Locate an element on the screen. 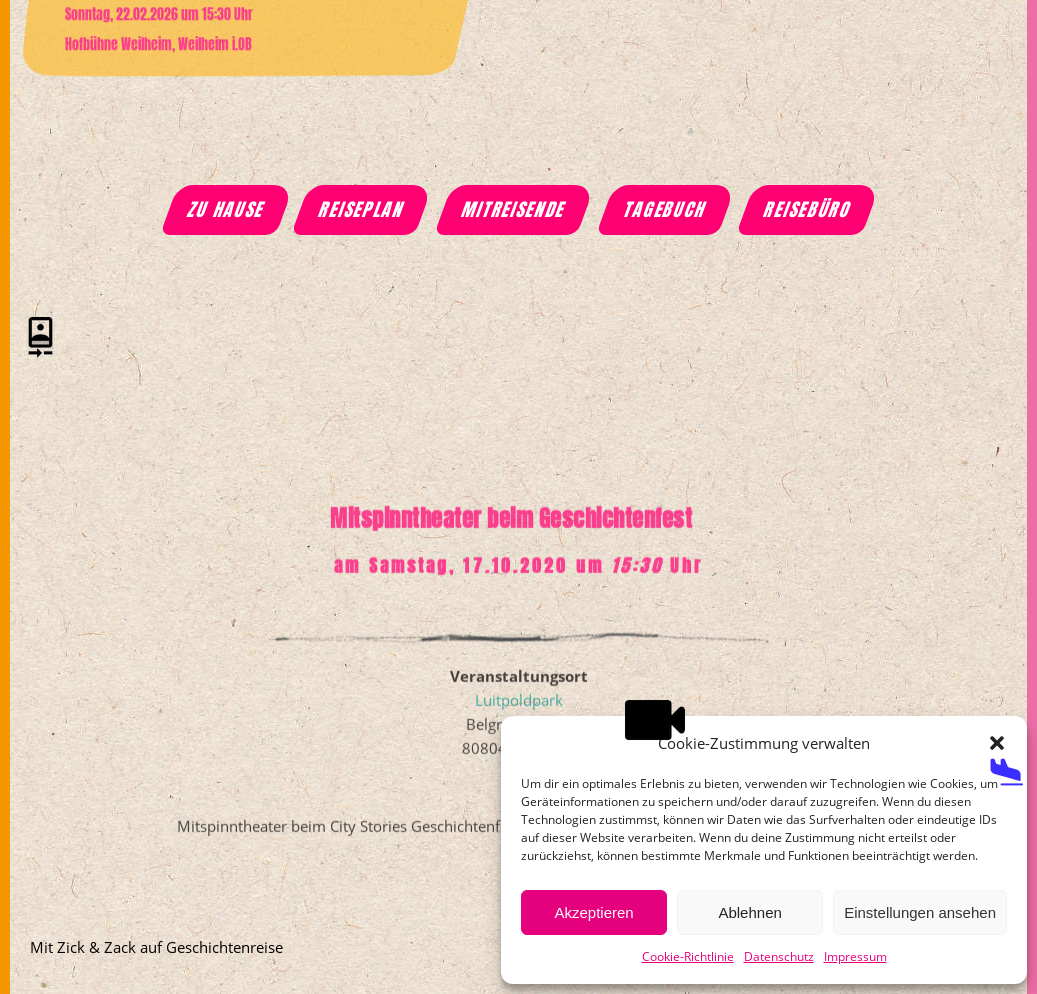 The width and height of the screenshot is (1037, 994). switch to front-facing camera is located at coordinates (40, 337).